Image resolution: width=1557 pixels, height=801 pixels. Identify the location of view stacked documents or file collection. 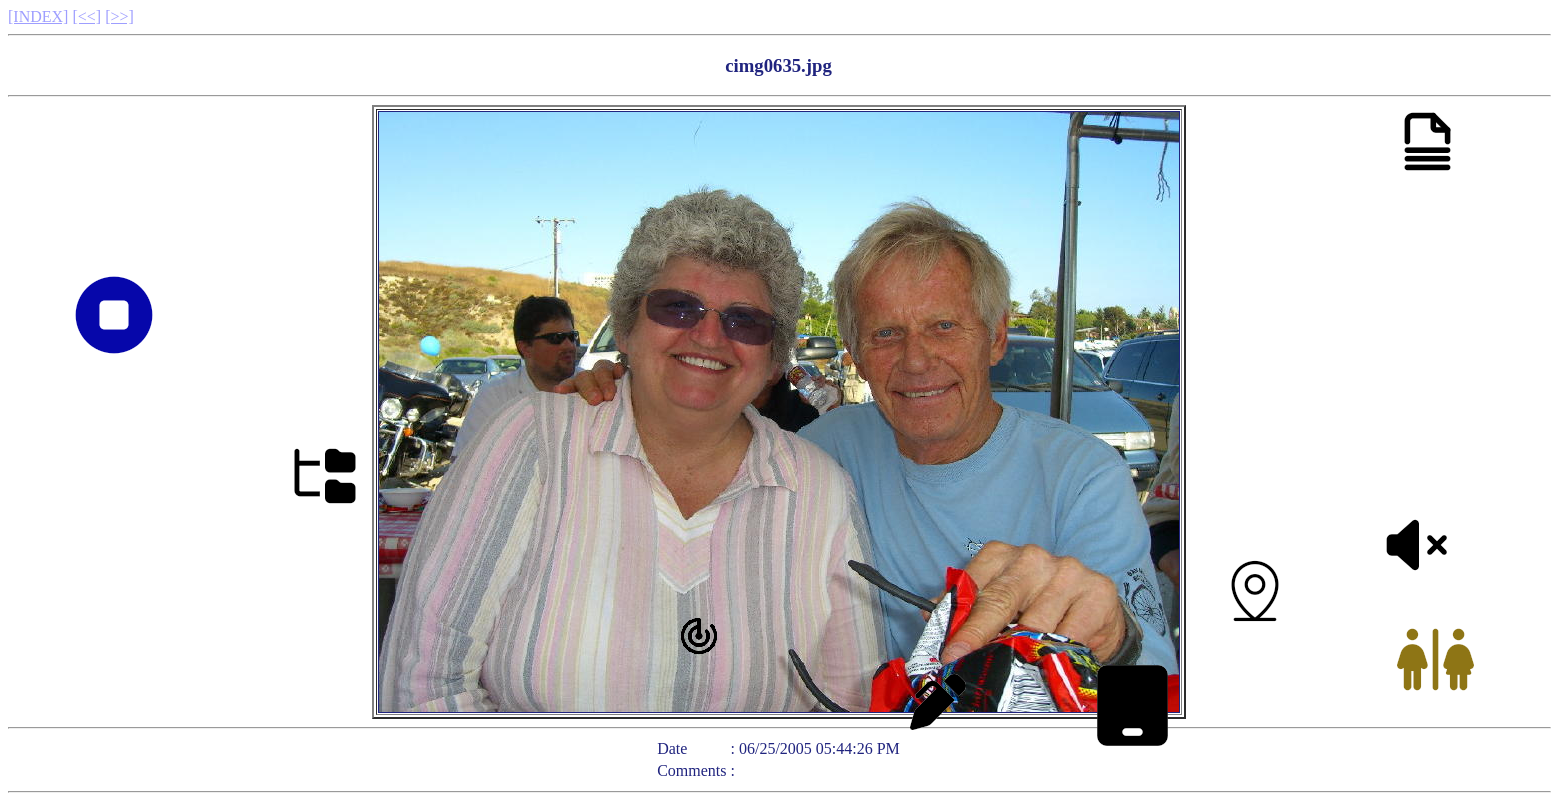
(1427, 141).